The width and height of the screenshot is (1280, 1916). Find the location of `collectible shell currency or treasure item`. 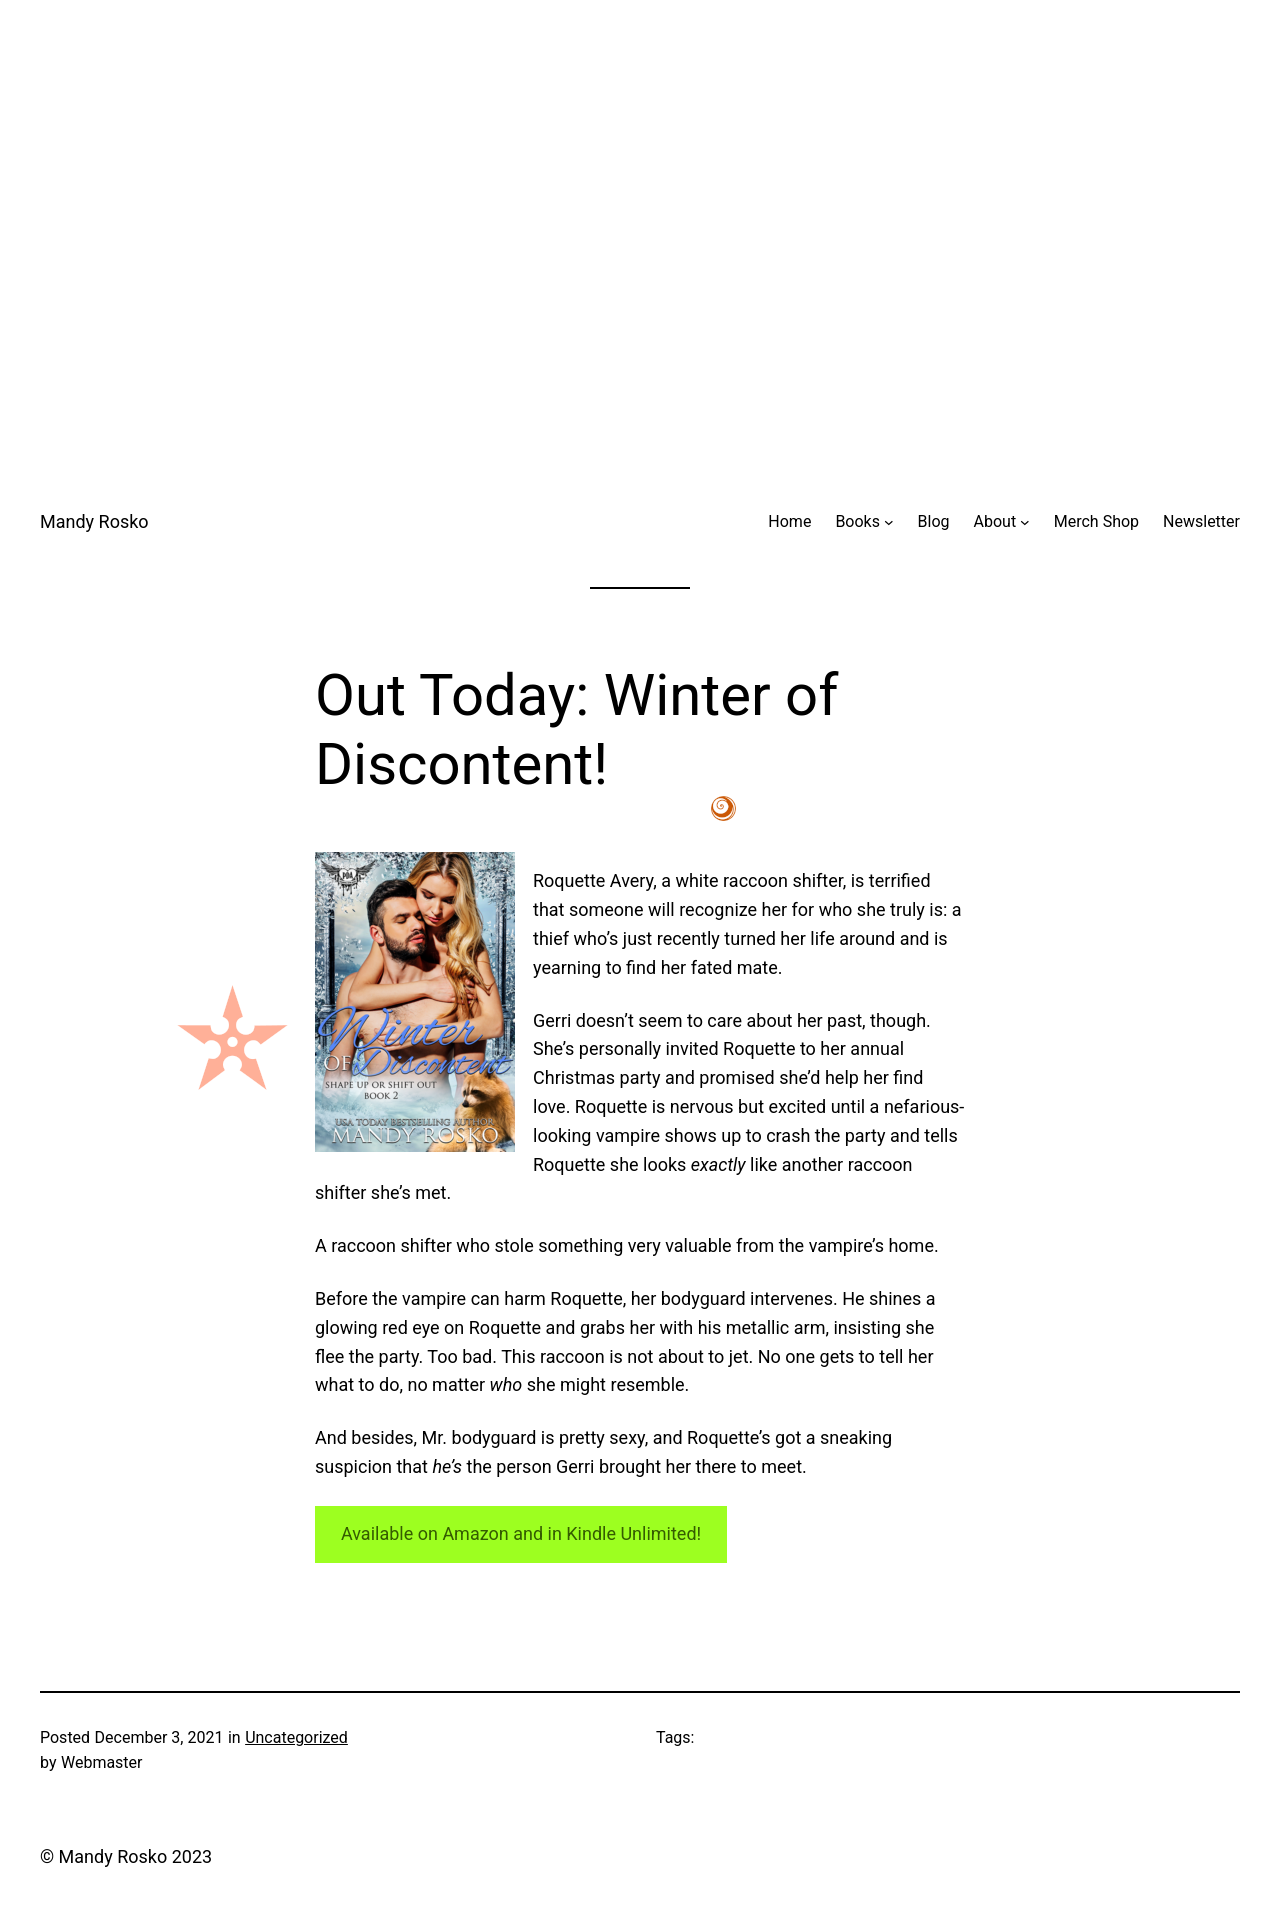

collectible shell currency or treasure item is located at coordinates (723, 808).